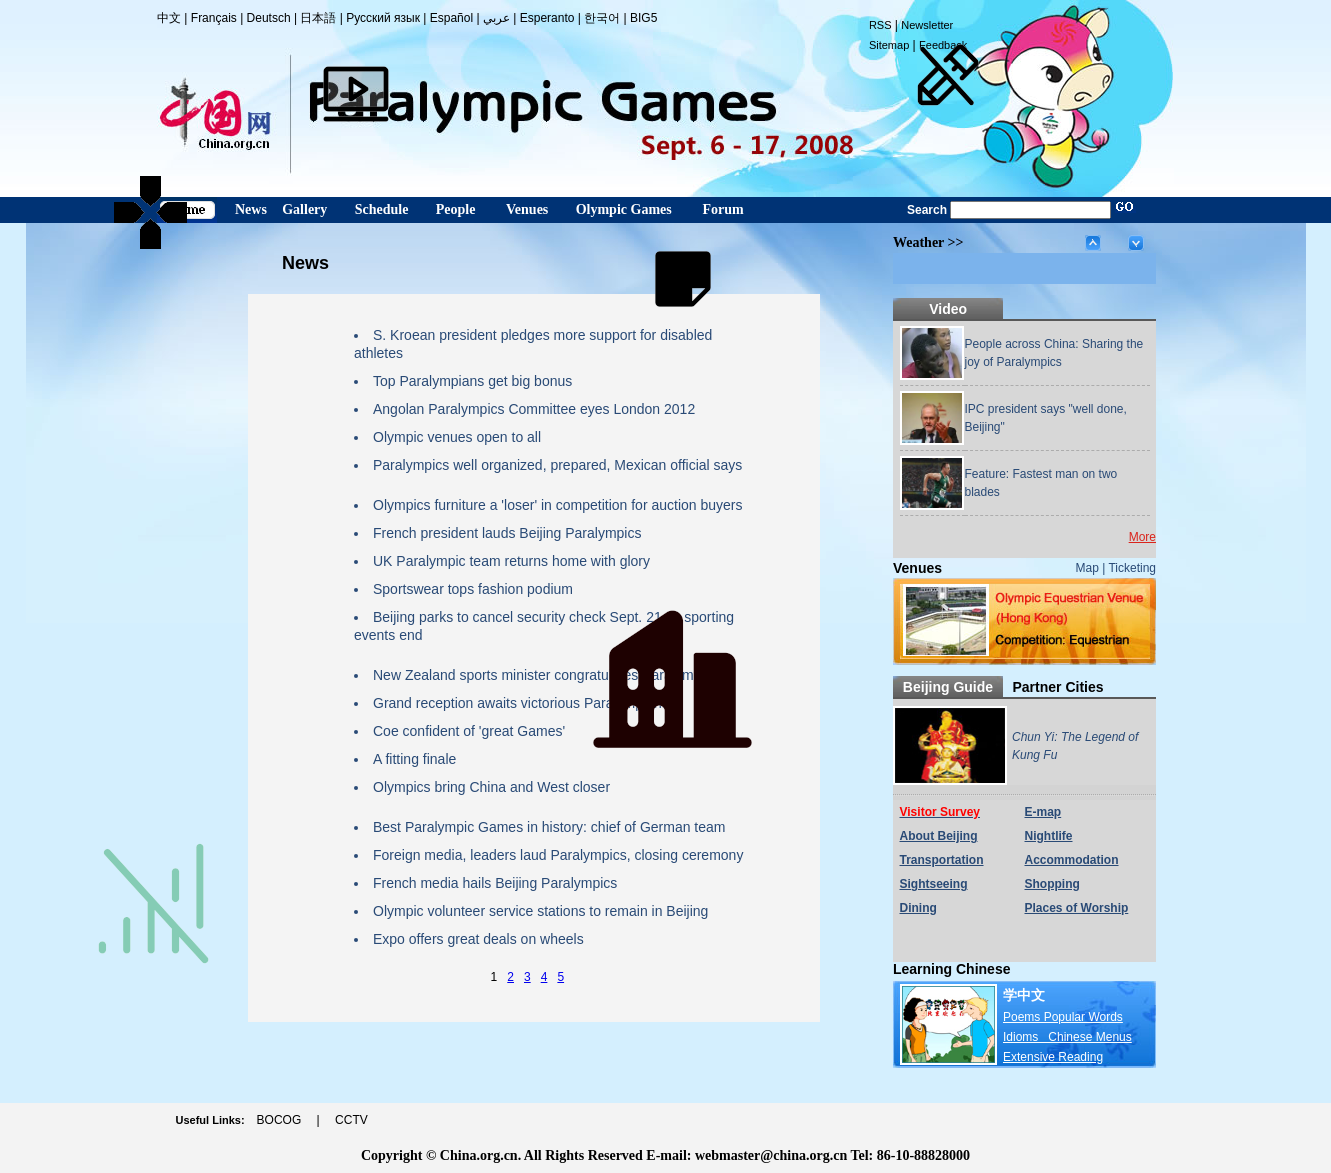 Image resolution: width=1331 pixels, height=1173 pixels. I want to click on access games or gaming section, so click(150, 212).